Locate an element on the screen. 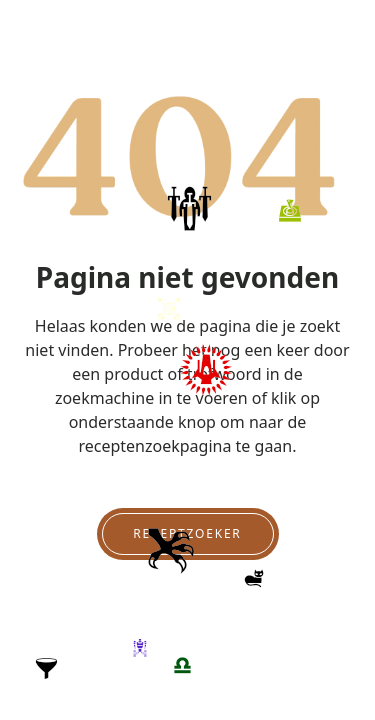  select a knight or warrior character class is located at coordinates (189, 208).